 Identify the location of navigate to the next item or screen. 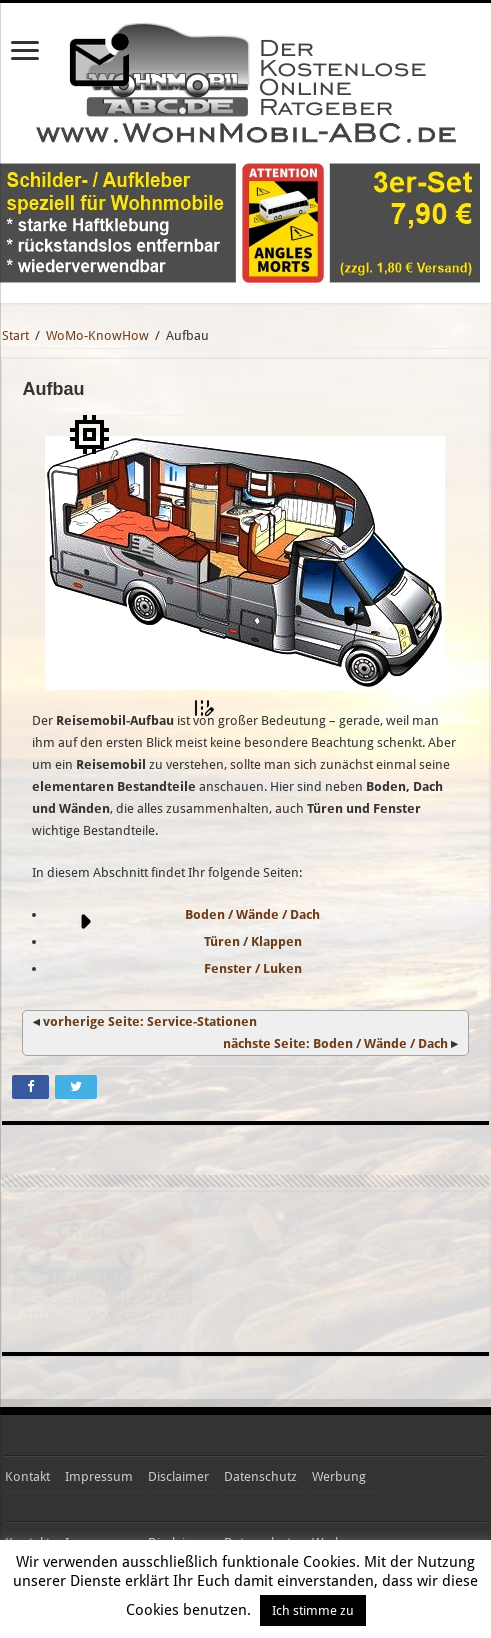
(85, 921).